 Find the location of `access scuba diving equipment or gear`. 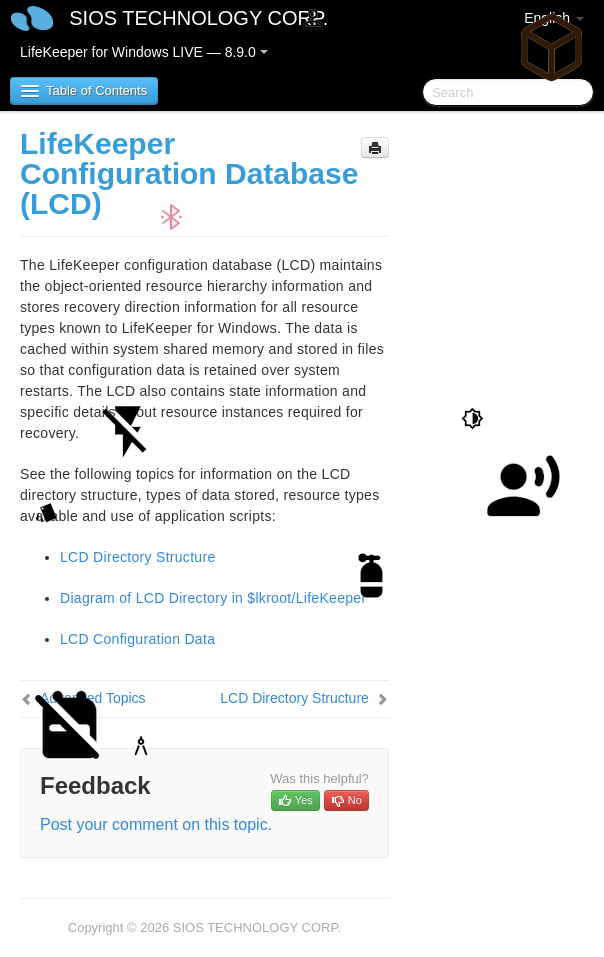

access scuba diving equipment or gear is located at coordinates (371, 575).